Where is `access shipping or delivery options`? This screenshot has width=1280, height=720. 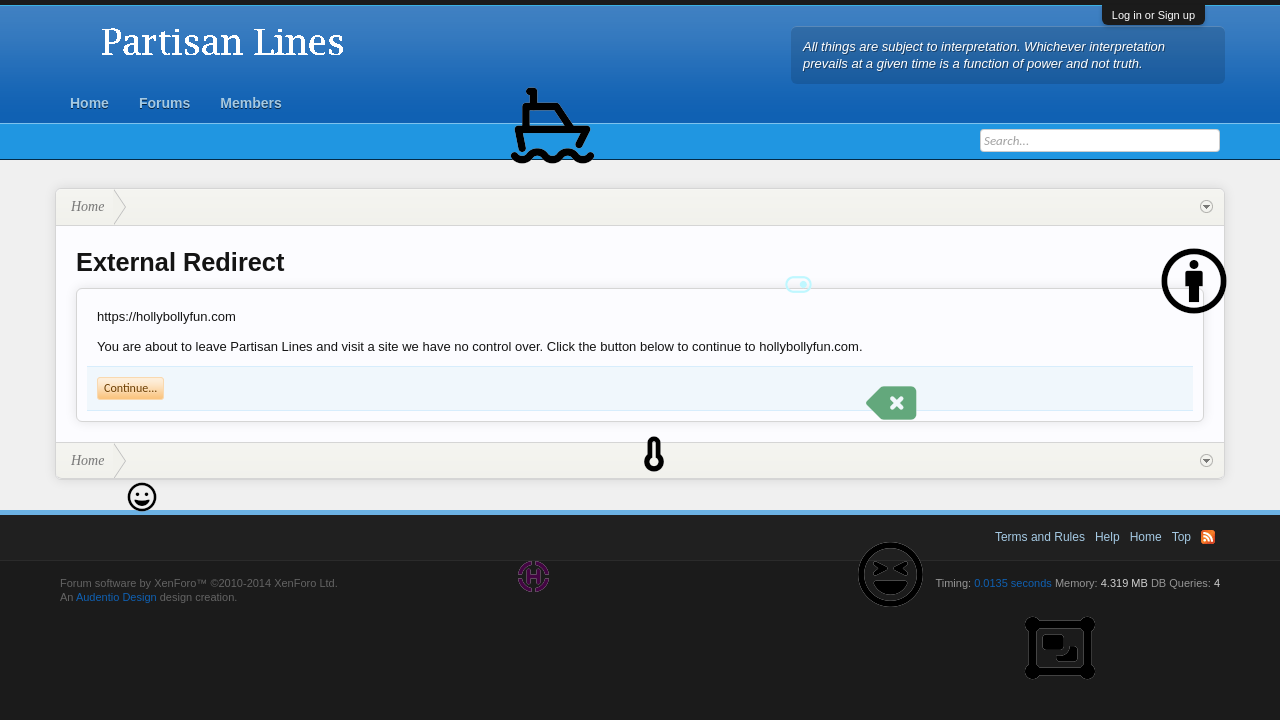
access shipping or delivery options is located at coordinates (552, 125).